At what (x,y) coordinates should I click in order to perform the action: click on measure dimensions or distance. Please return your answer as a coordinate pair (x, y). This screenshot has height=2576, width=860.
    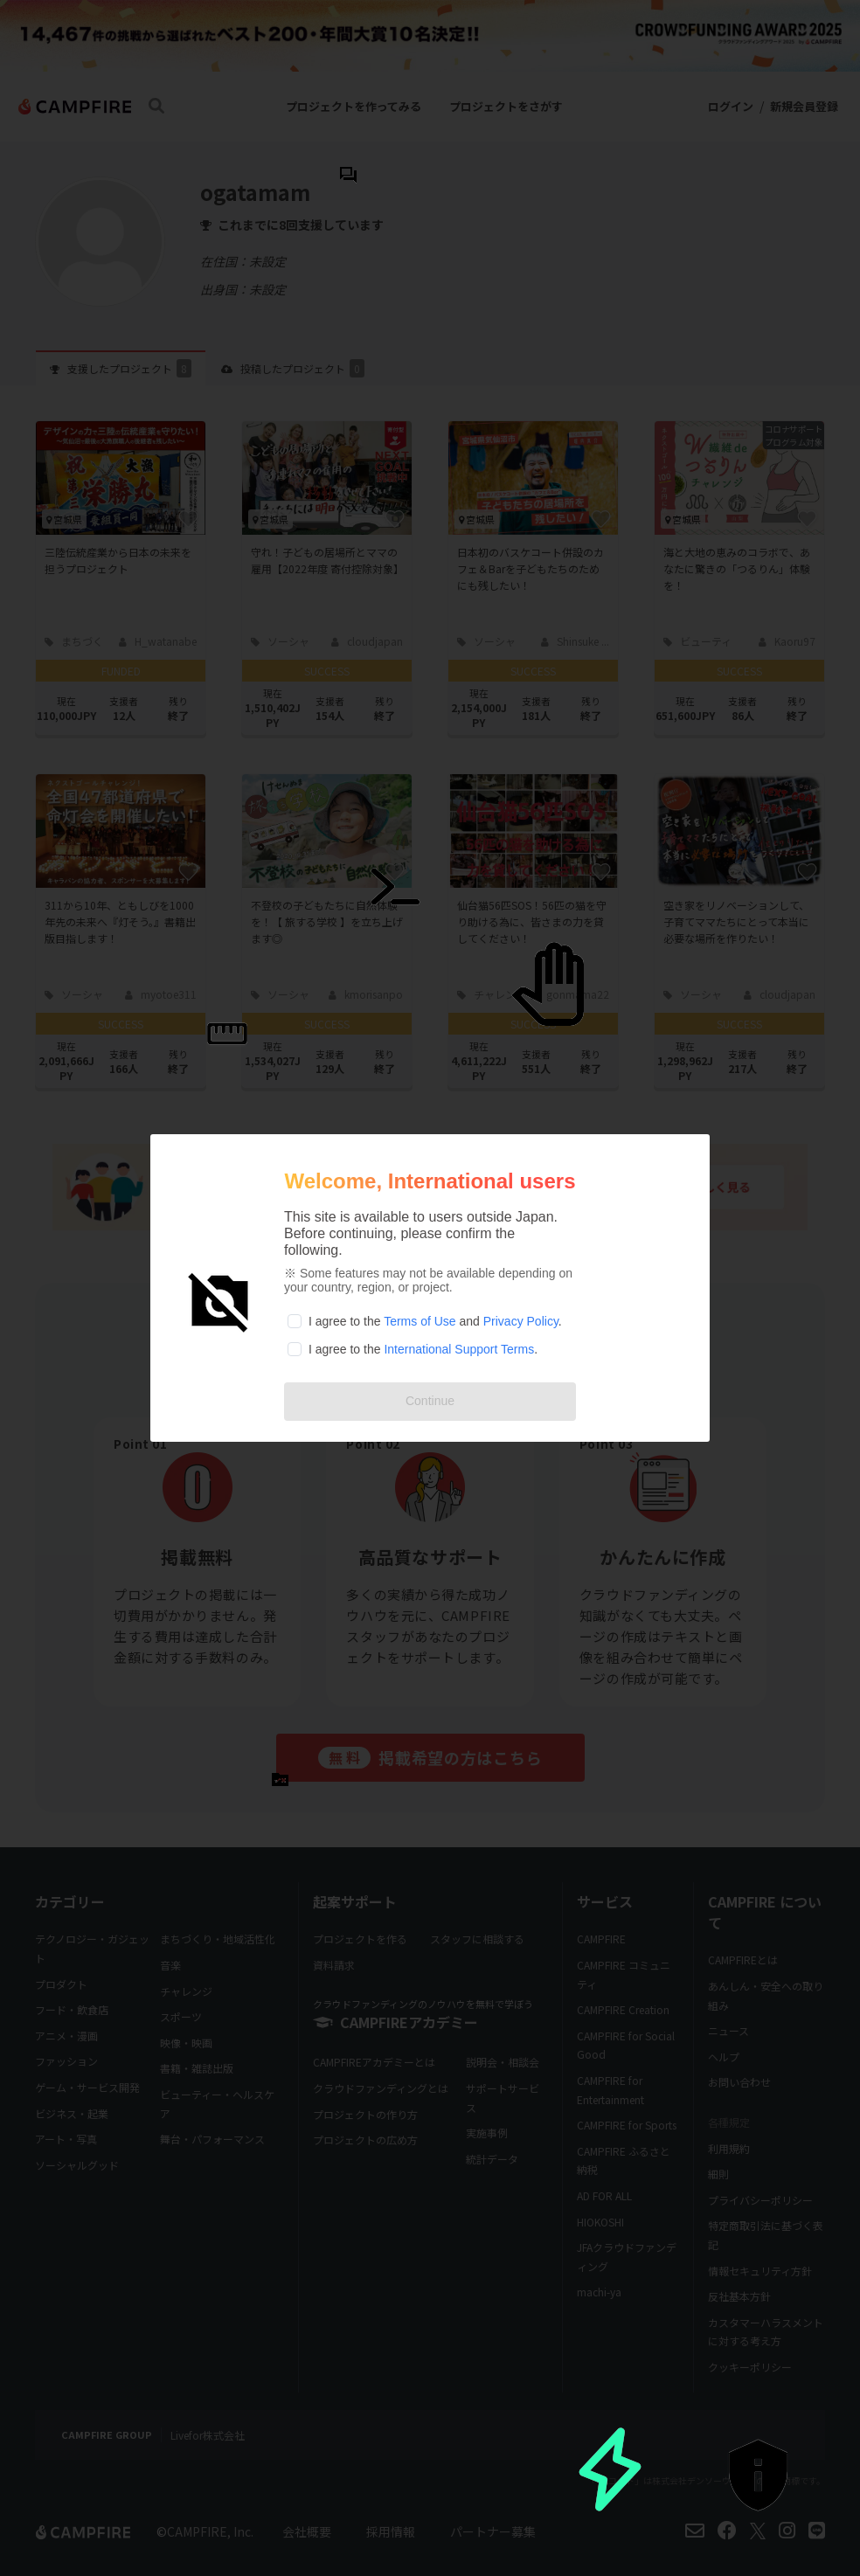
    Looking at the image, I should click on (227, 1034).